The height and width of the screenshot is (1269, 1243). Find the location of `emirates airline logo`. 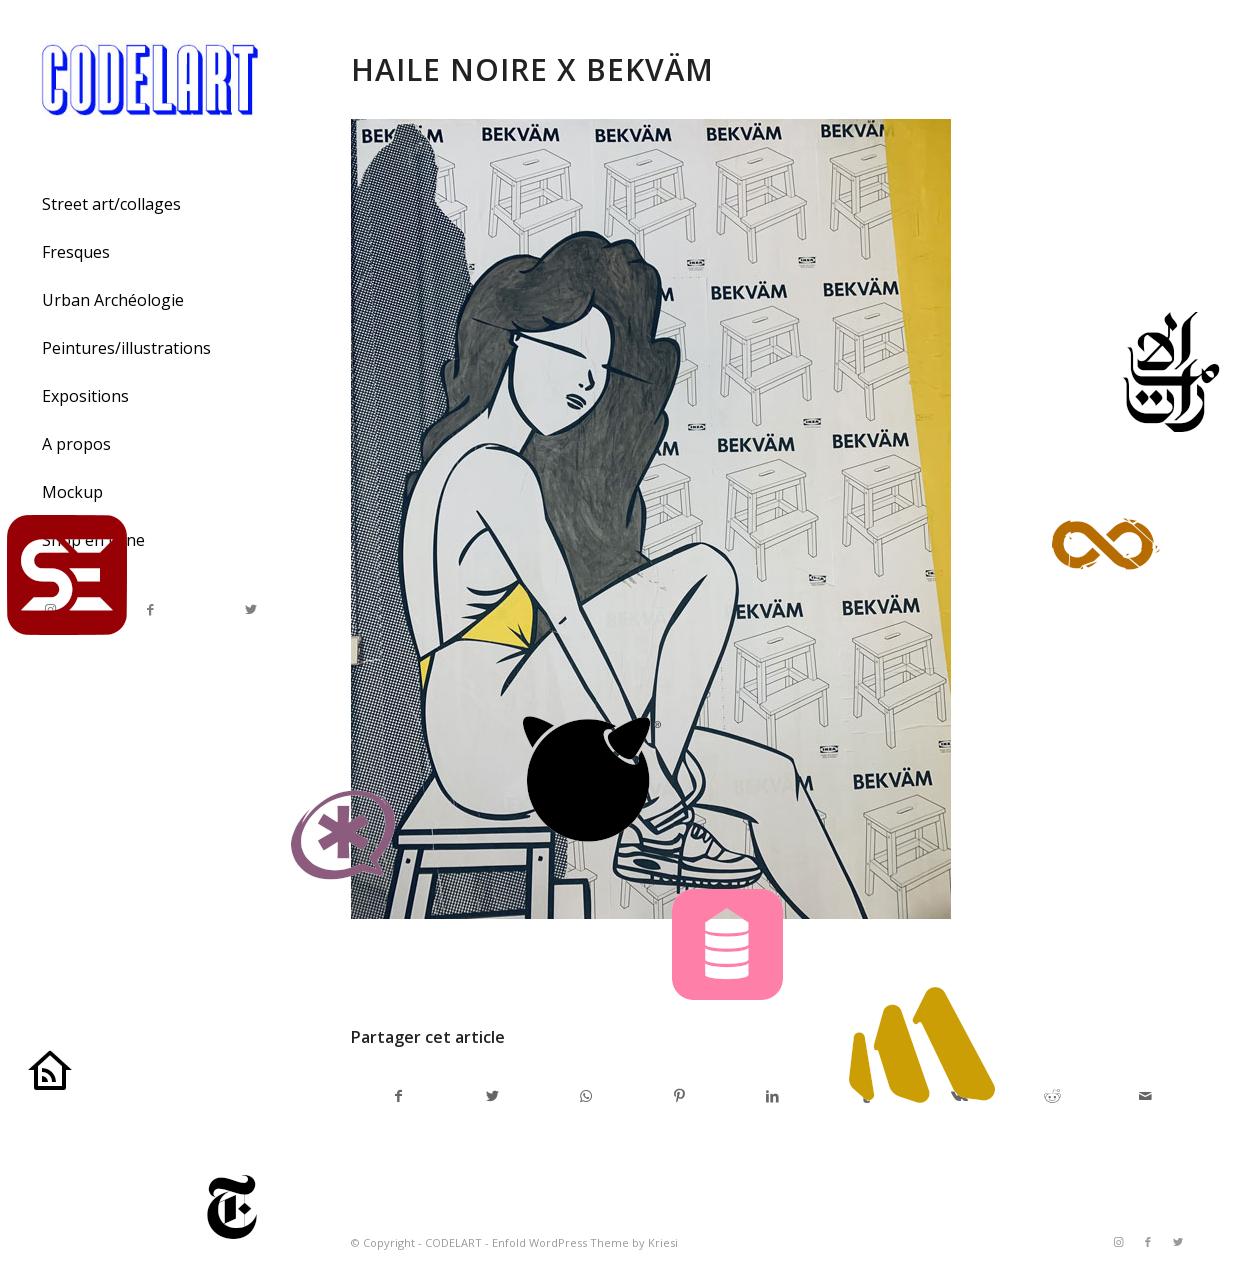

emirates airline logo is located at coordinates (1171, 372).